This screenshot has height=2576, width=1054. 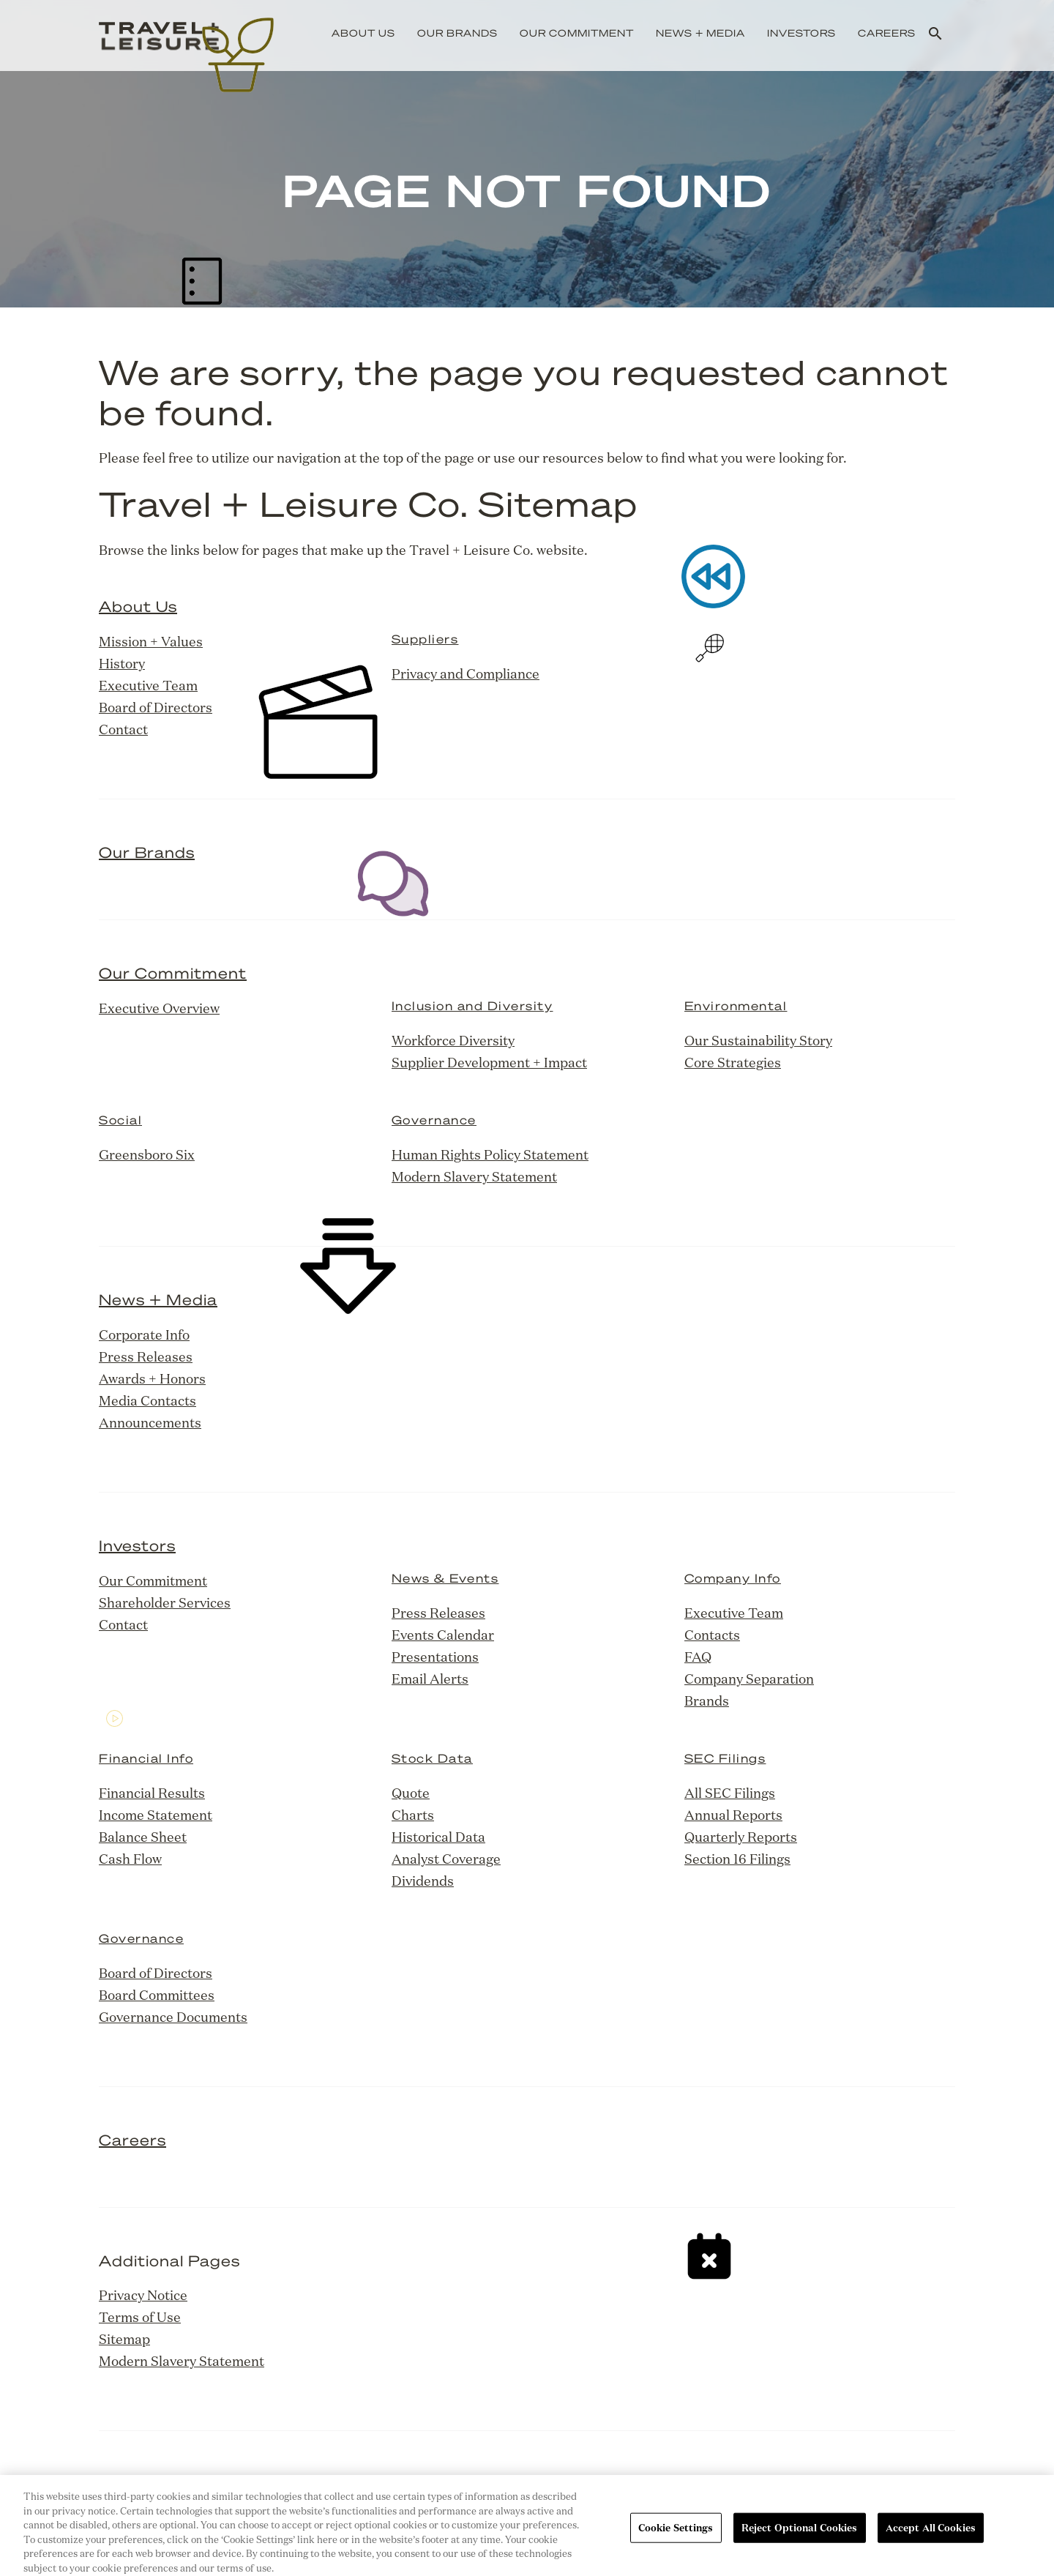 I want to click on access video or movie content, so click(x=321, y=727).